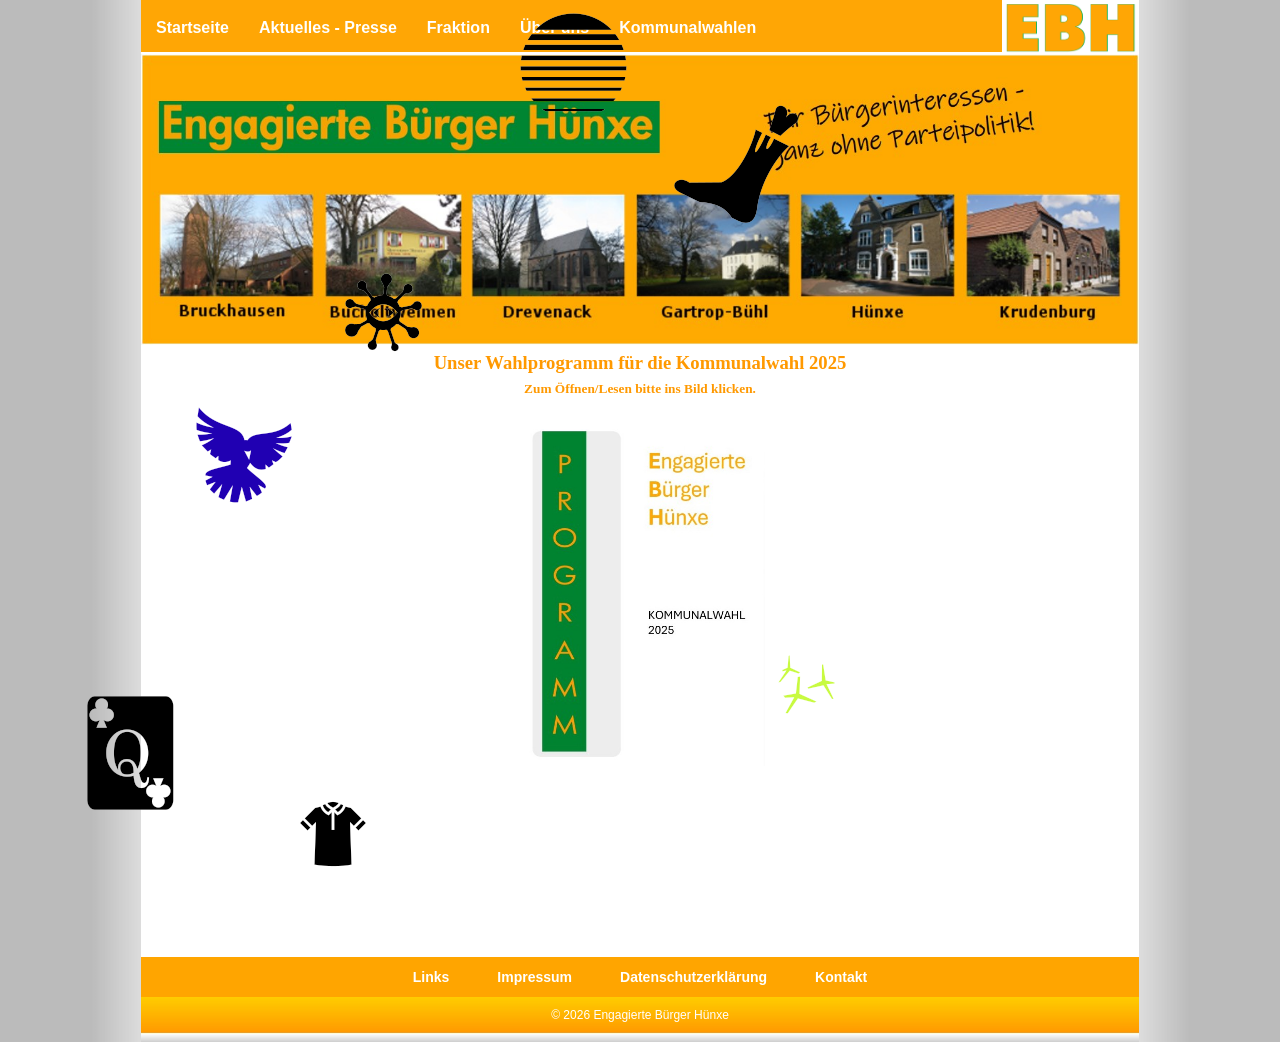 The width and height of the screenshot is (1280, 1042). I want to click on browse clothing or apparel category, so click(333, 834).